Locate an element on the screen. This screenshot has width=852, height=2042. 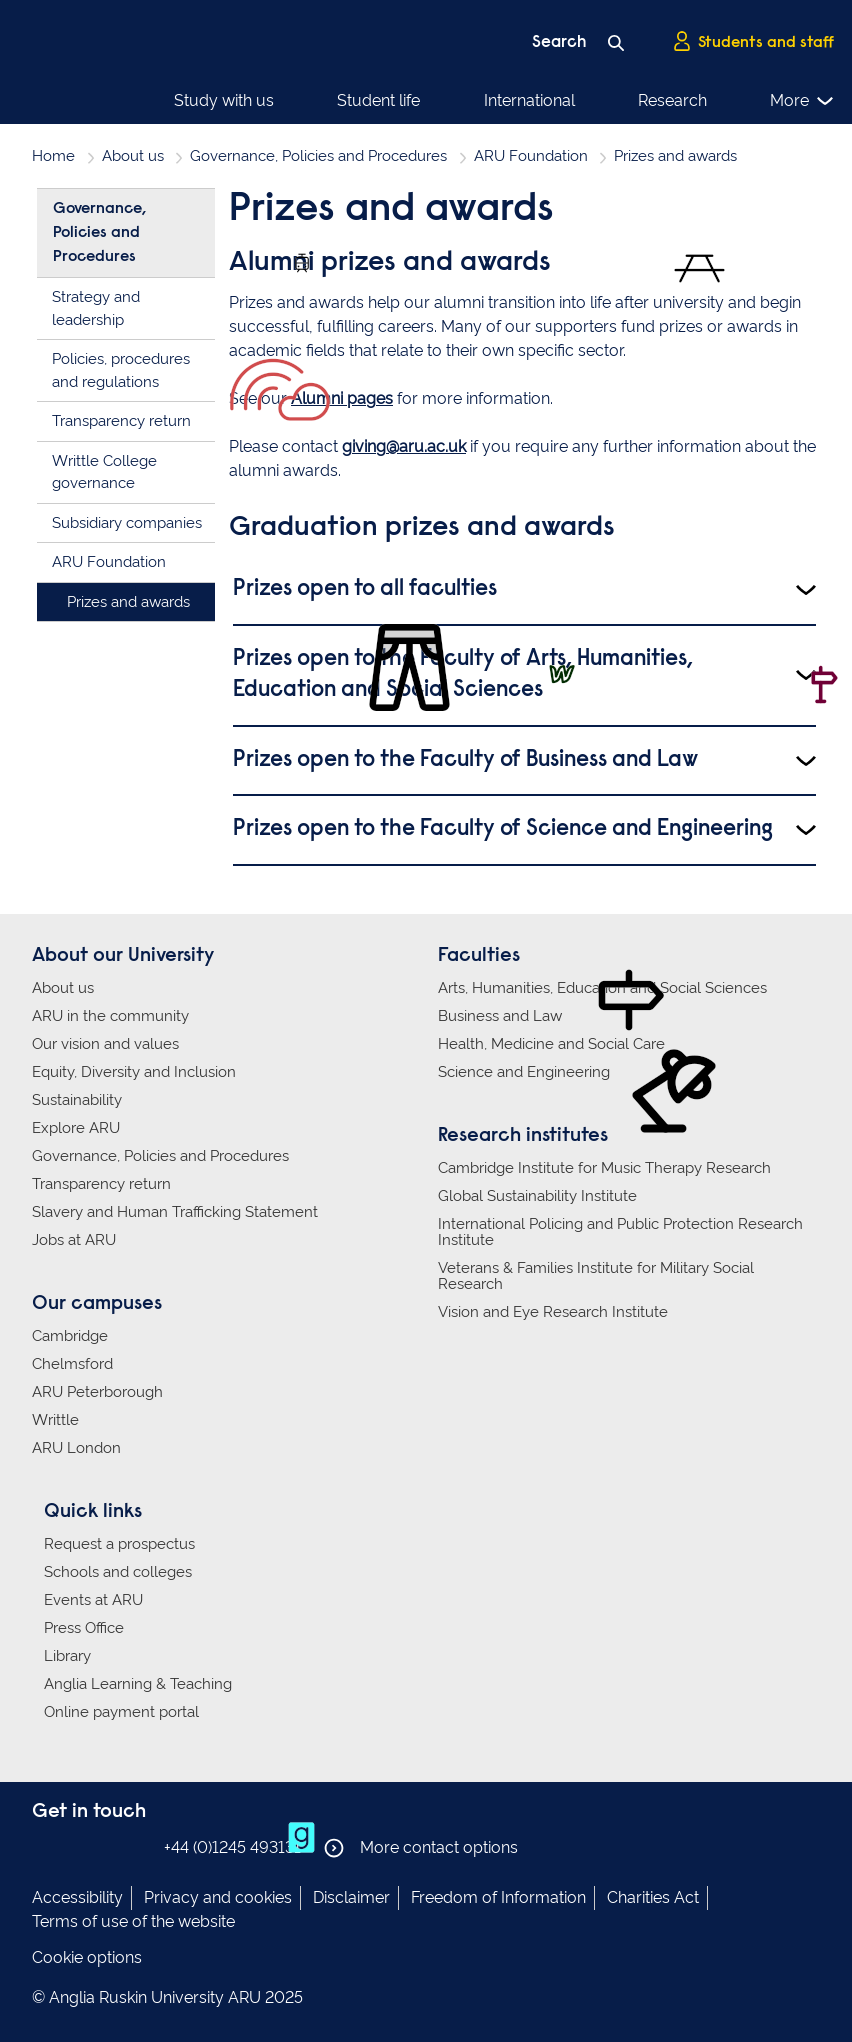
browse pants or bottoms in a clothing app is located at coordinates (409, 667).